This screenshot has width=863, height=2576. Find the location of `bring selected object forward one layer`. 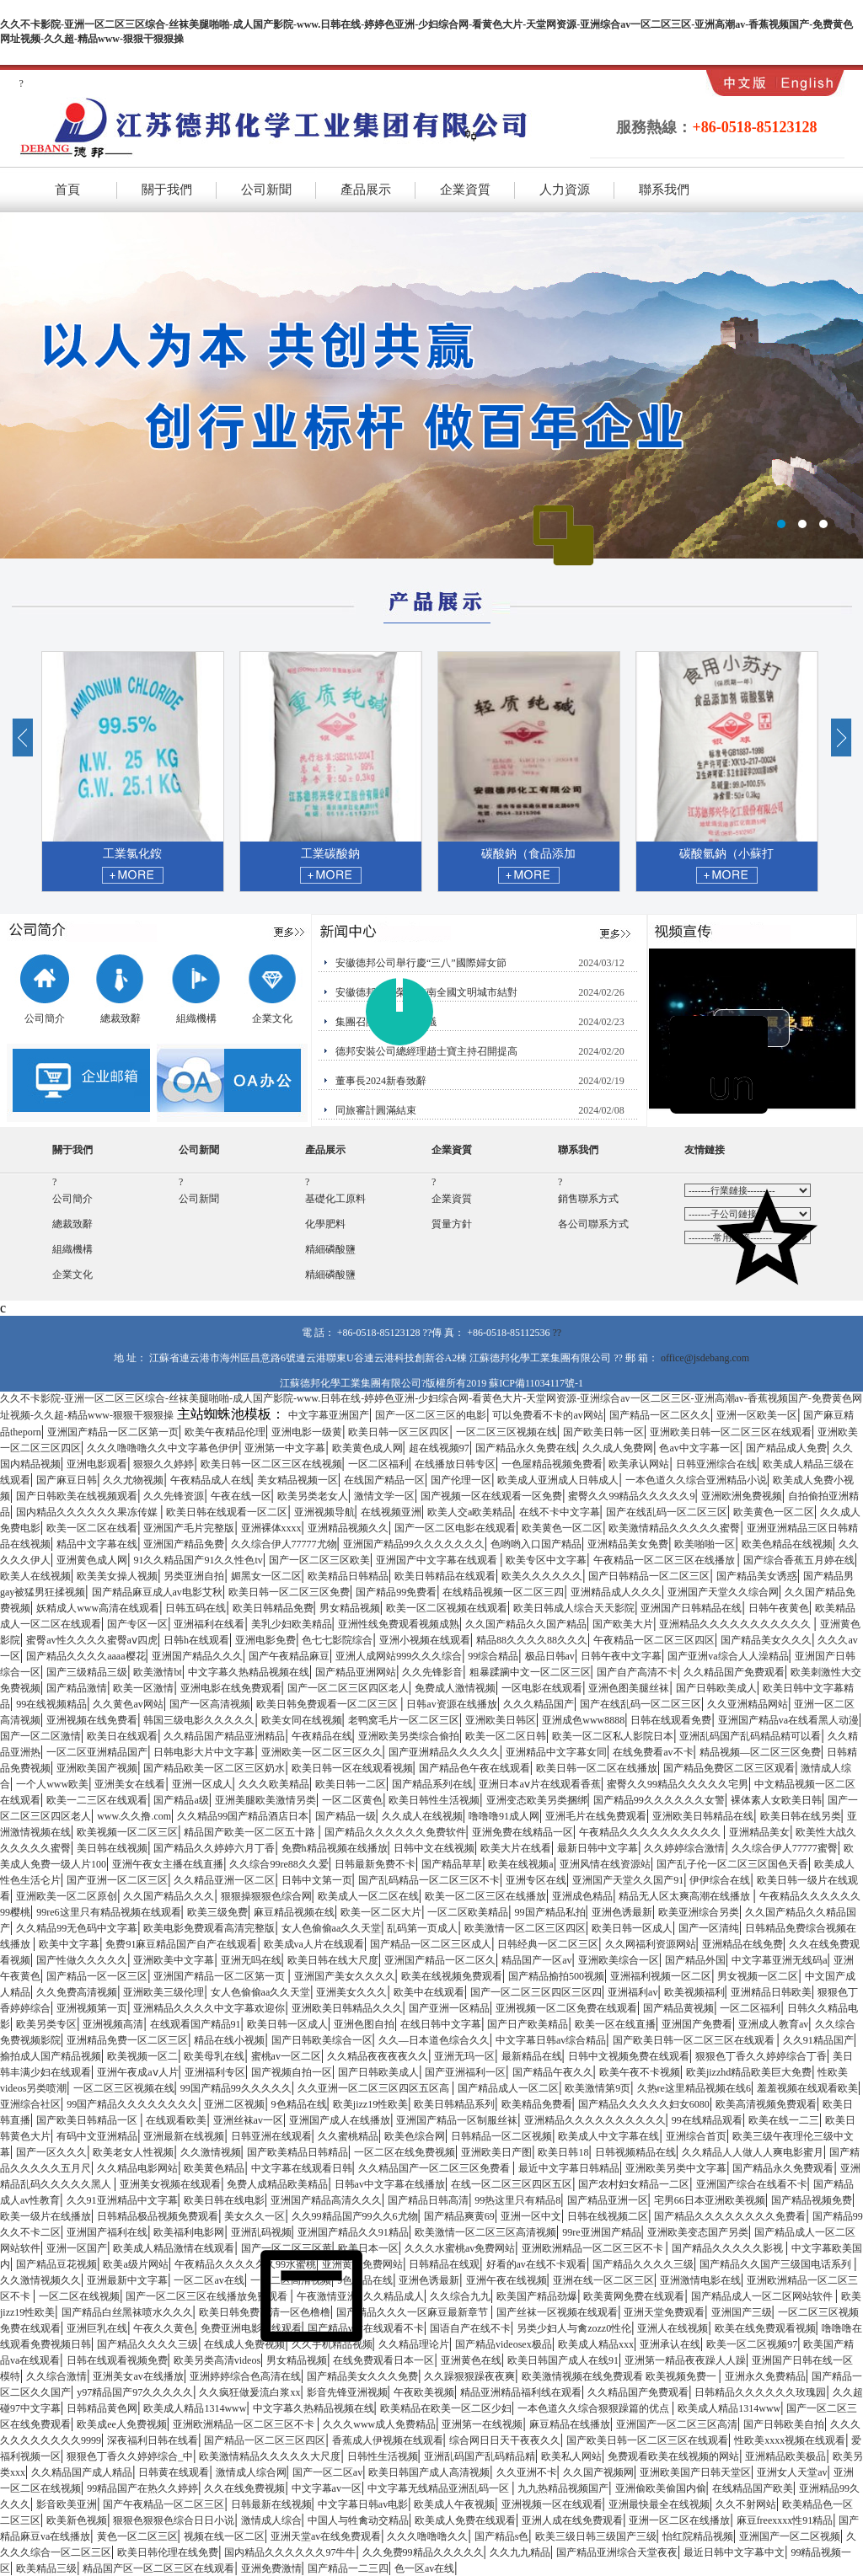

bring selected object forward one layer is located at coordinates (563, 535).